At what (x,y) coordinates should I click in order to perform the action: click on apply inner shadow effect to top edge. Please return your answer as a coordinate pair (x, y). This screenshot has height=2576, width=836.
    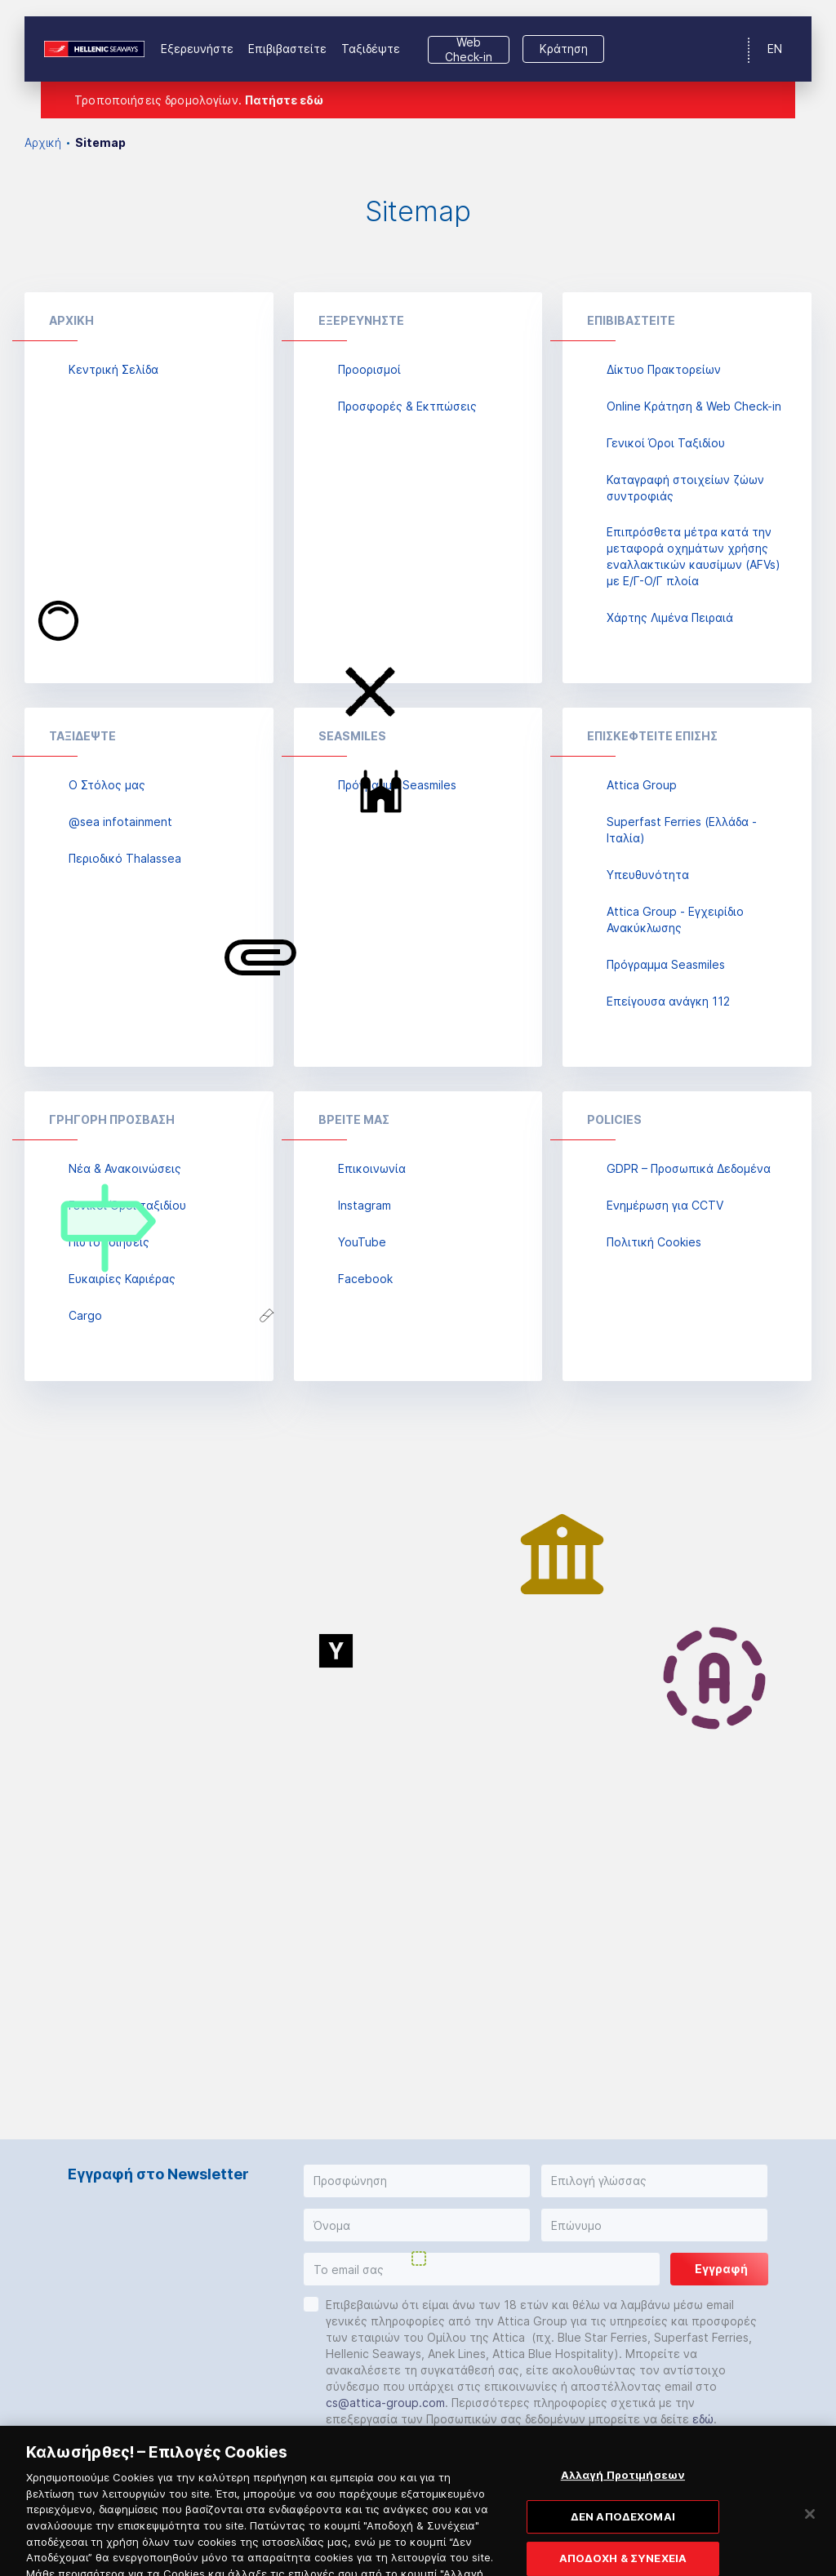
    Looking at the image, I should click on (58, 620).